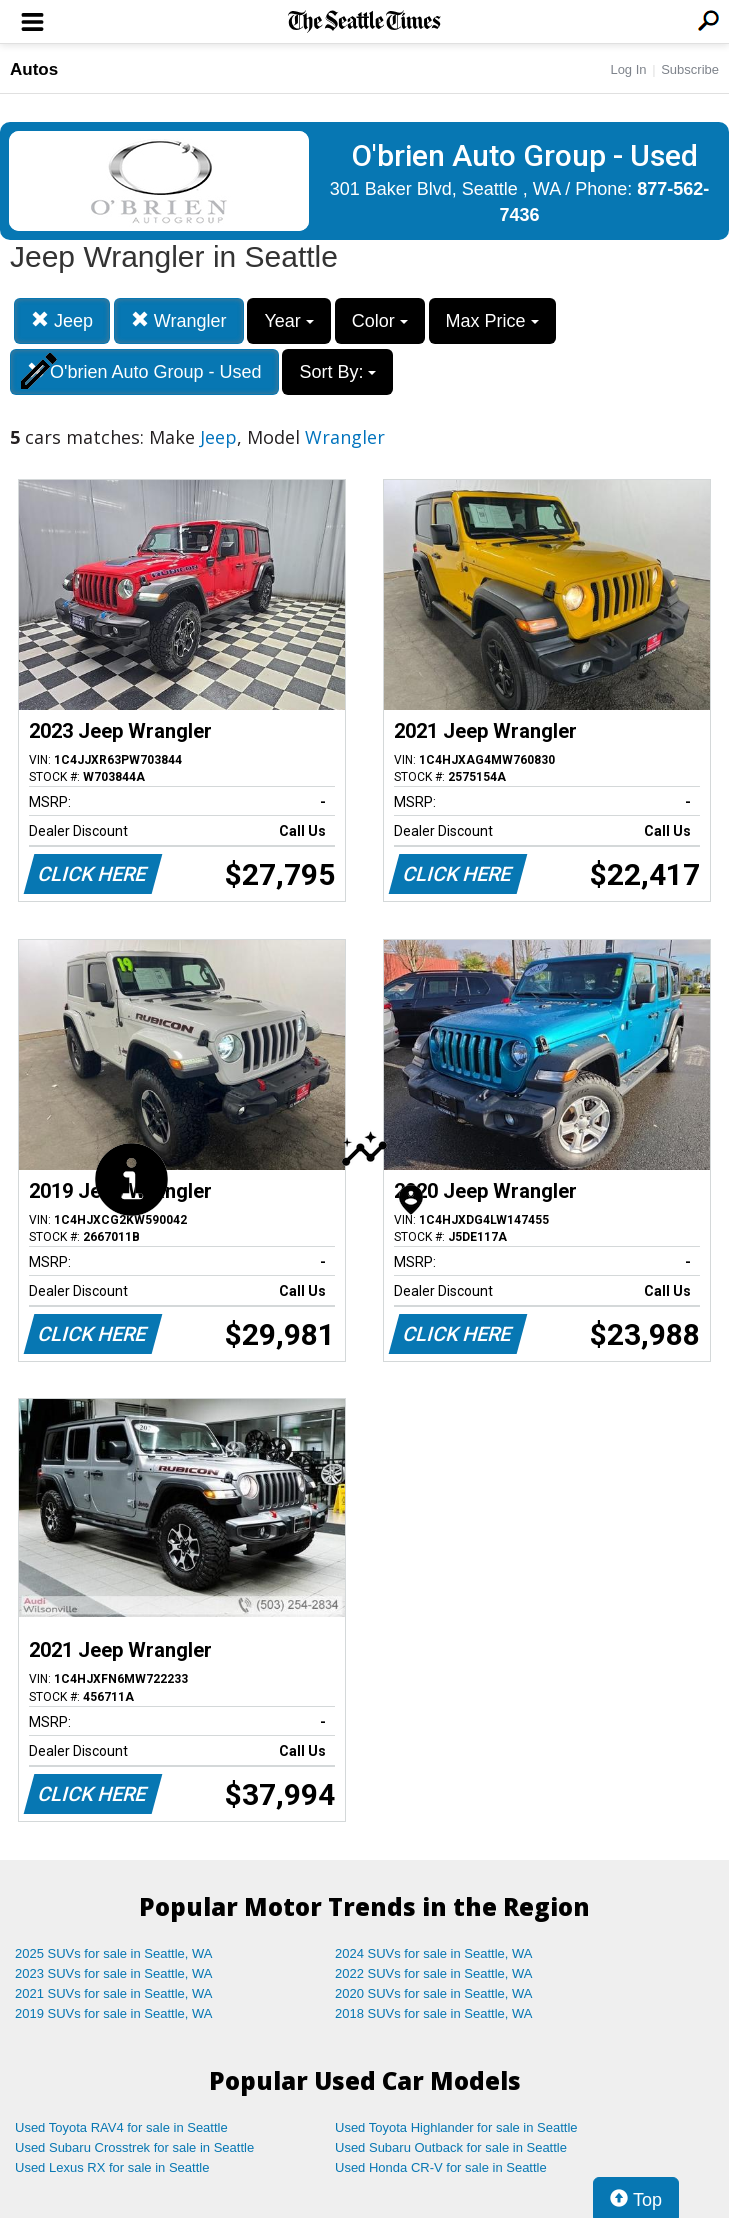  What do you see at coordinates (39, 371) in the screenshot?
I see `edit or compose new content` at bounding box center [39, 371].